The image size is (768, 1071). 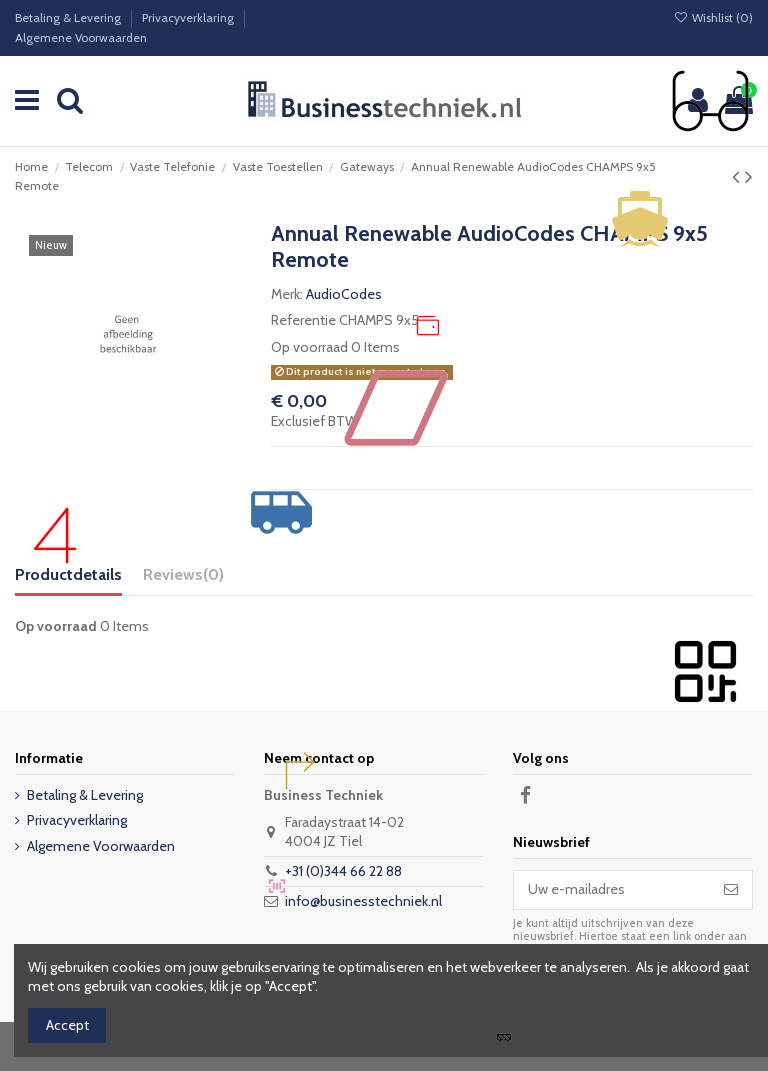 What do you see at coordinates (297, 771) in the screenshot?
I see `redirect or forward content` at bounding box center [297, 771].